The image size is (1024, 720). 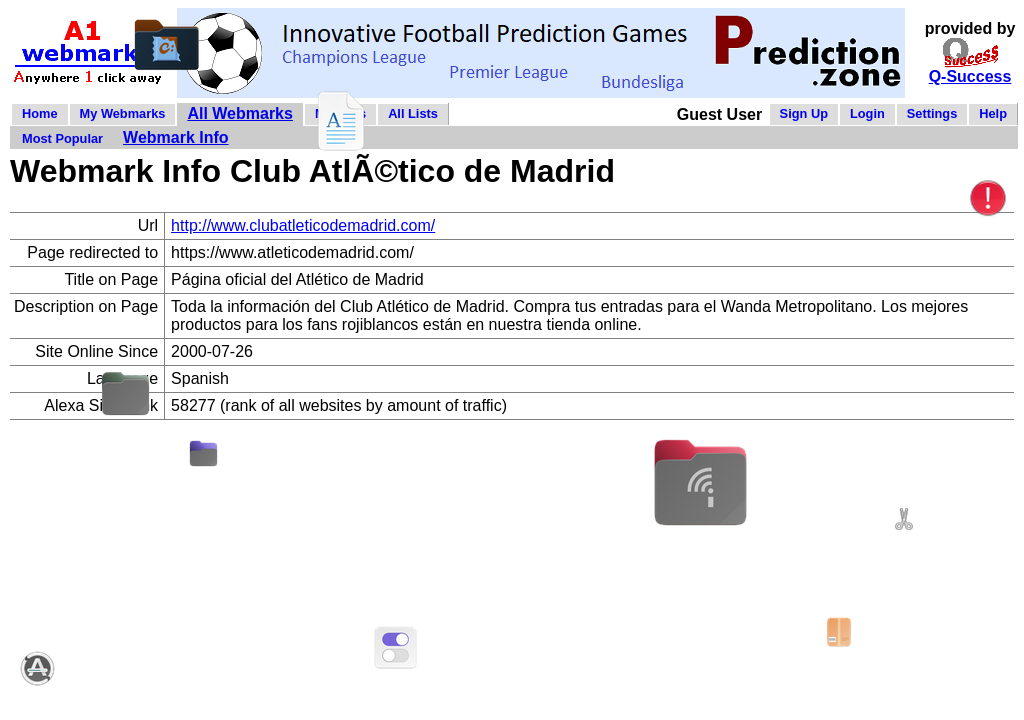 I want to click on open system settings or preferences, so click(x=395, y=647).